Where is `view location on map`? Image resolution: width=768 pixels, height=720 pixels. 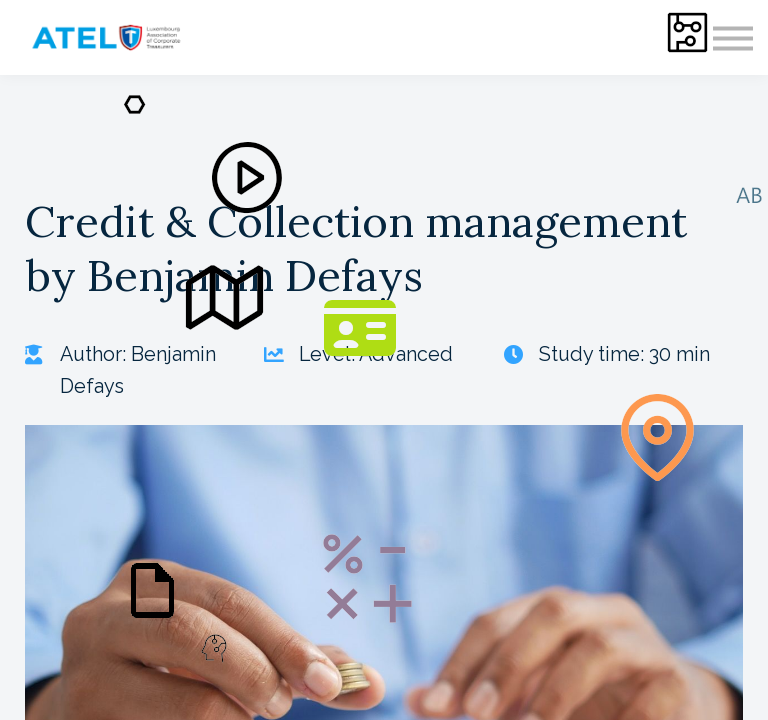 view location on map is located at coordinates (657, 437).